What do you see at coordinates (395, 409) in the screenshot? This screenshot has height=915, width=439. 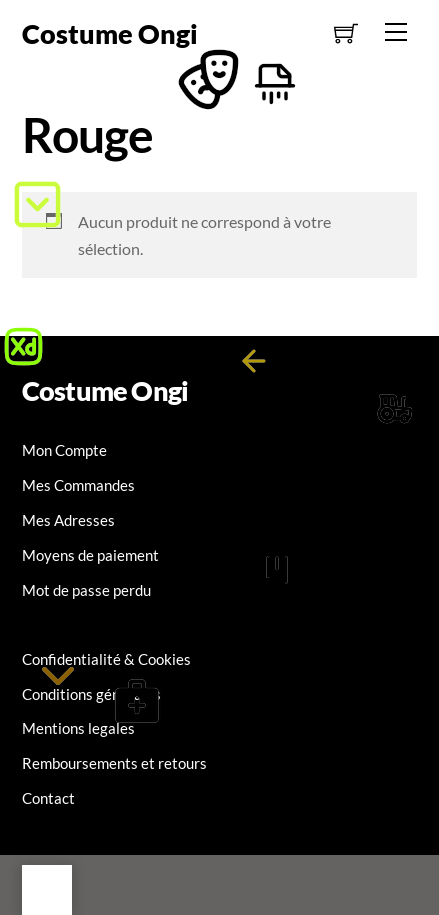 I see `access farm or agricultural equipment settings` at bounding box center [395, 409].